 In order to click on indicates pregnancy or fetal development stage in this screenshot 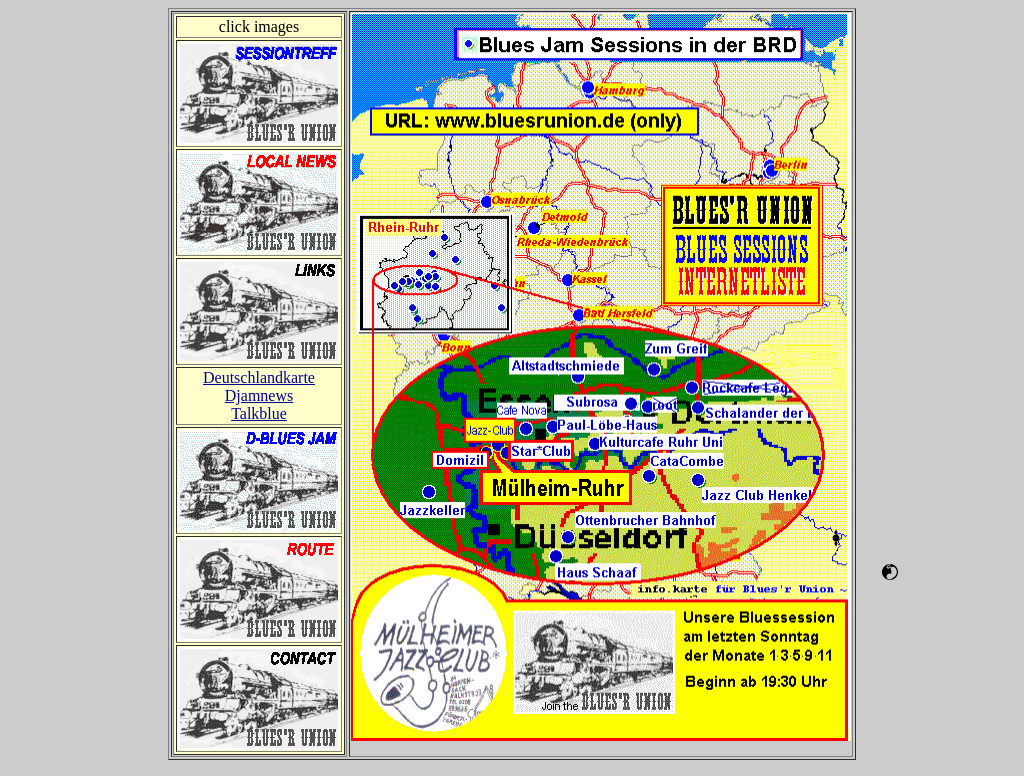, I will do `click(890, 572)`.